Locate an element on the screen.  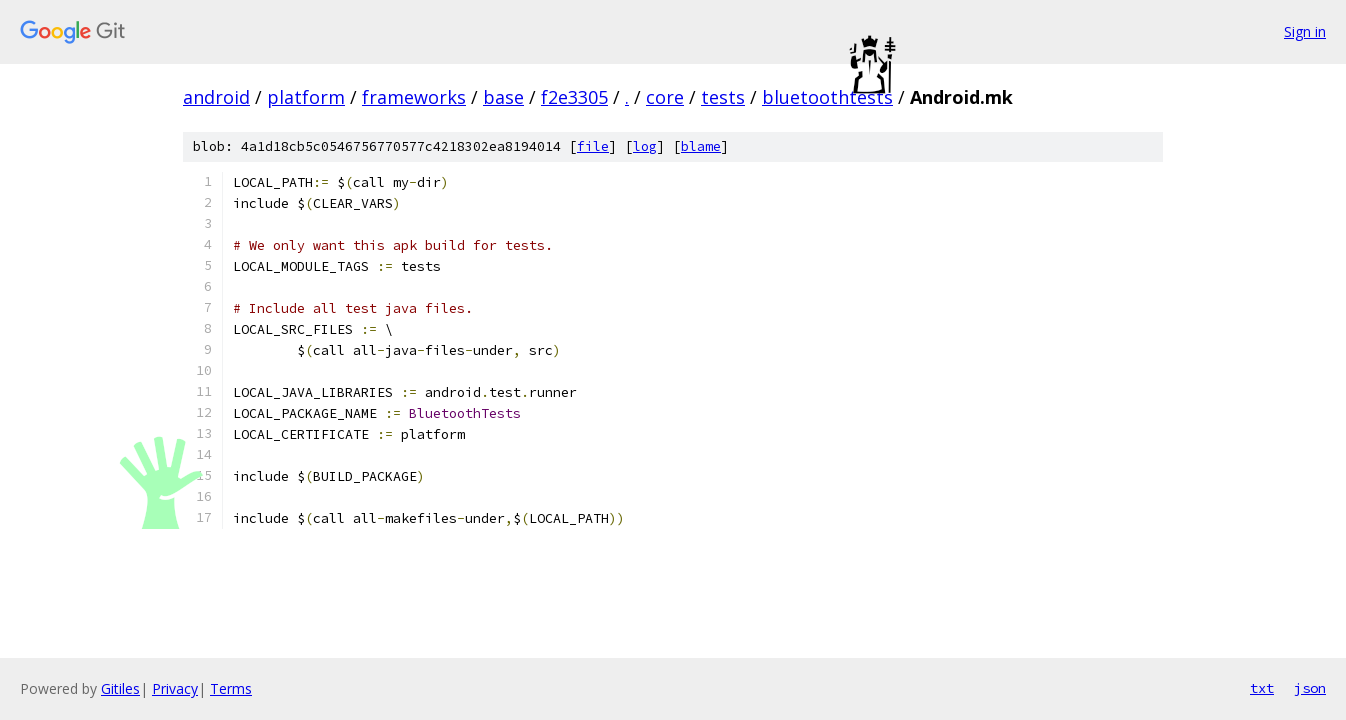
view the hierophant tarot card is located at coordinates (872, 64).